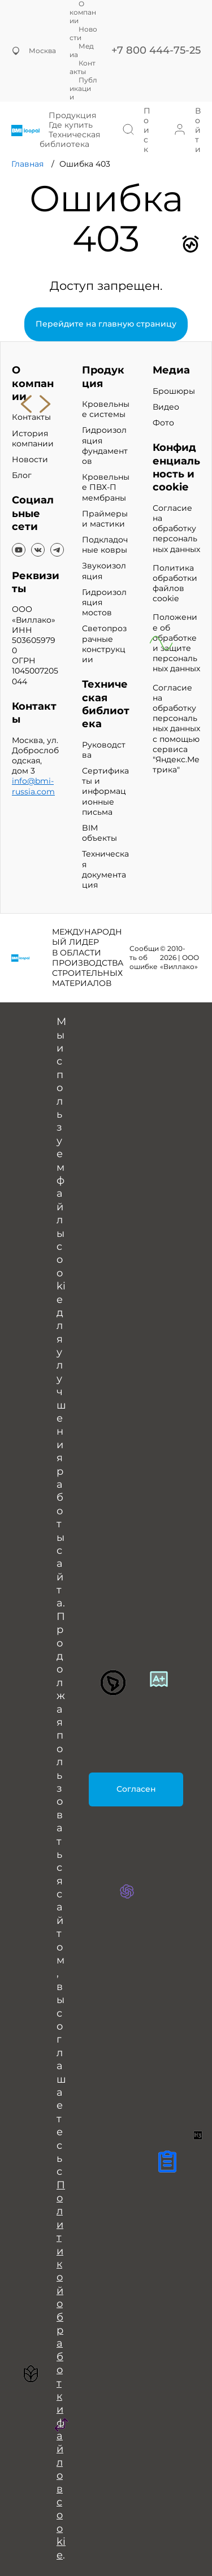 This screenshot has width=212, height=2576. I want to click on adjust audio or sound wave settings, so click(161, 643).